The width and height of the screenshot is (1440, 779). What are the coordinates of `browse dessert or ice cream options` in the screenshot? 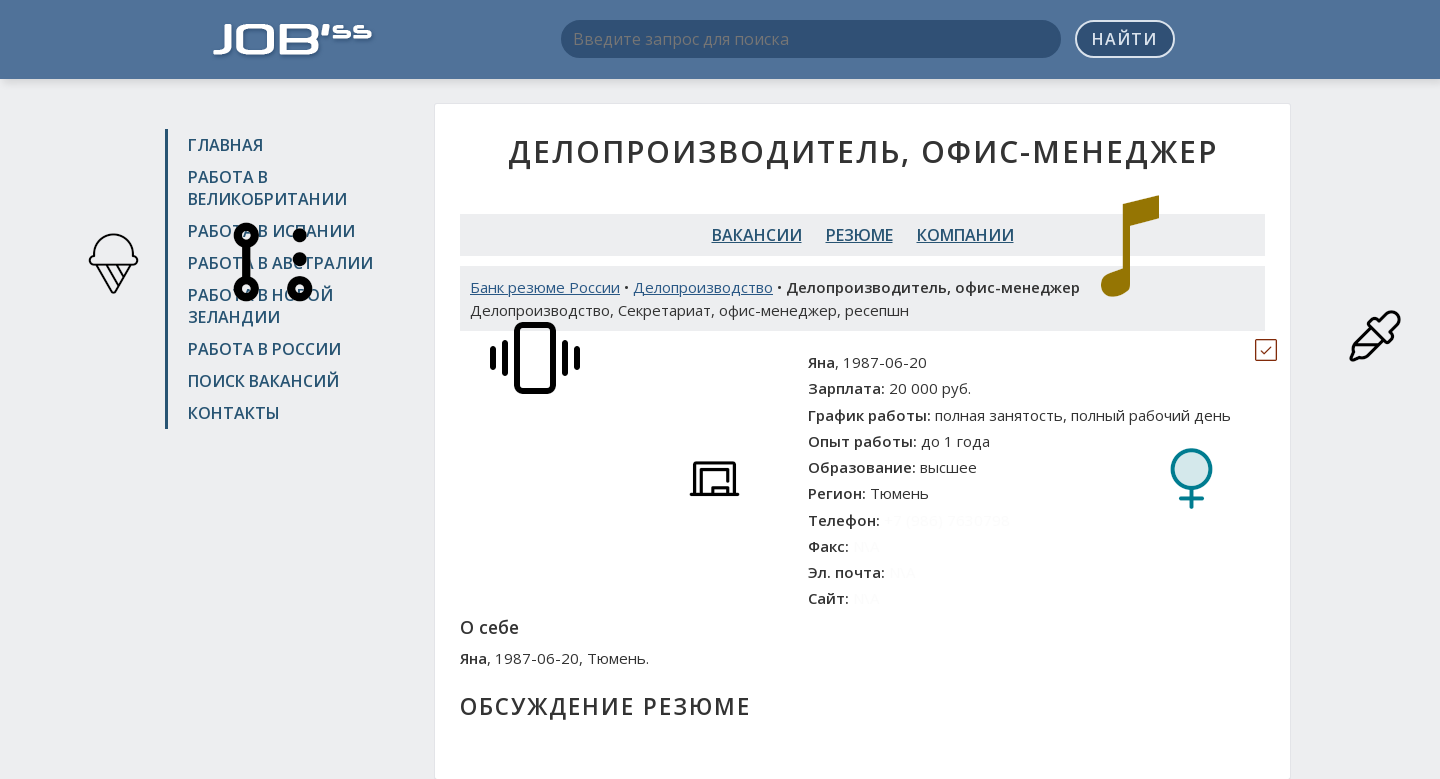 It's located at (113, 262).